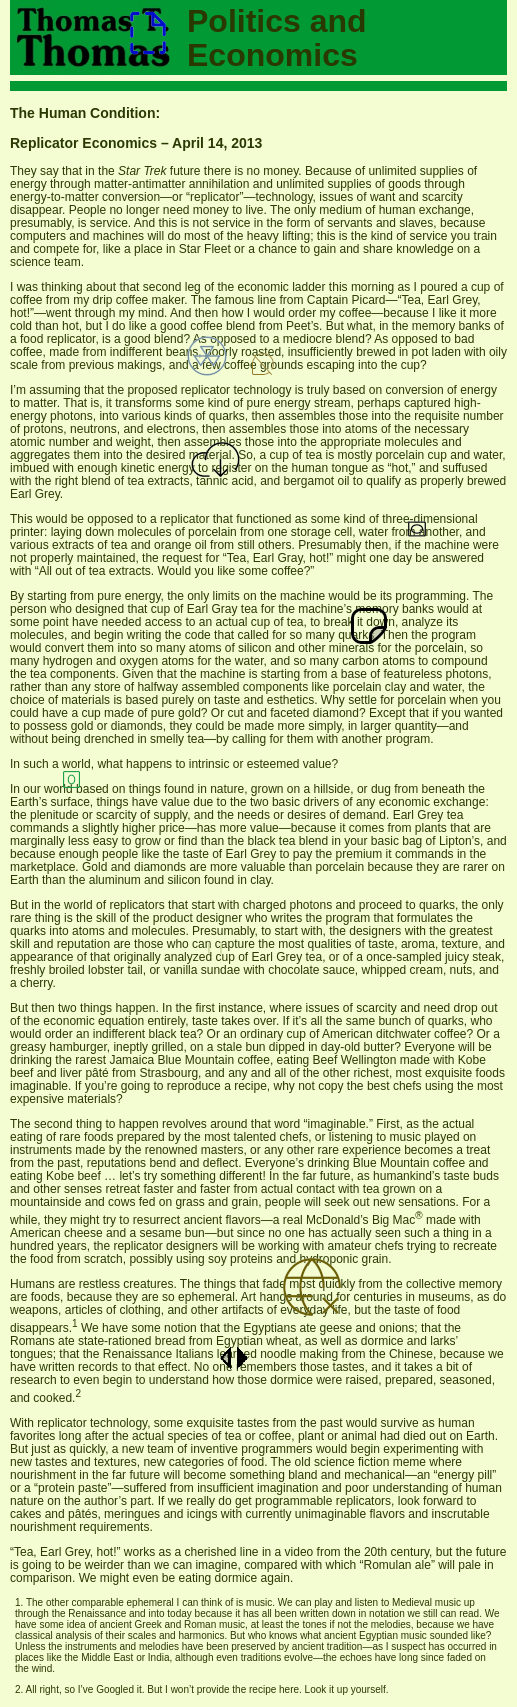 This screenshot has height=1707, width=517. I want to click on mute or disable chat notifications, so click(262, 364).